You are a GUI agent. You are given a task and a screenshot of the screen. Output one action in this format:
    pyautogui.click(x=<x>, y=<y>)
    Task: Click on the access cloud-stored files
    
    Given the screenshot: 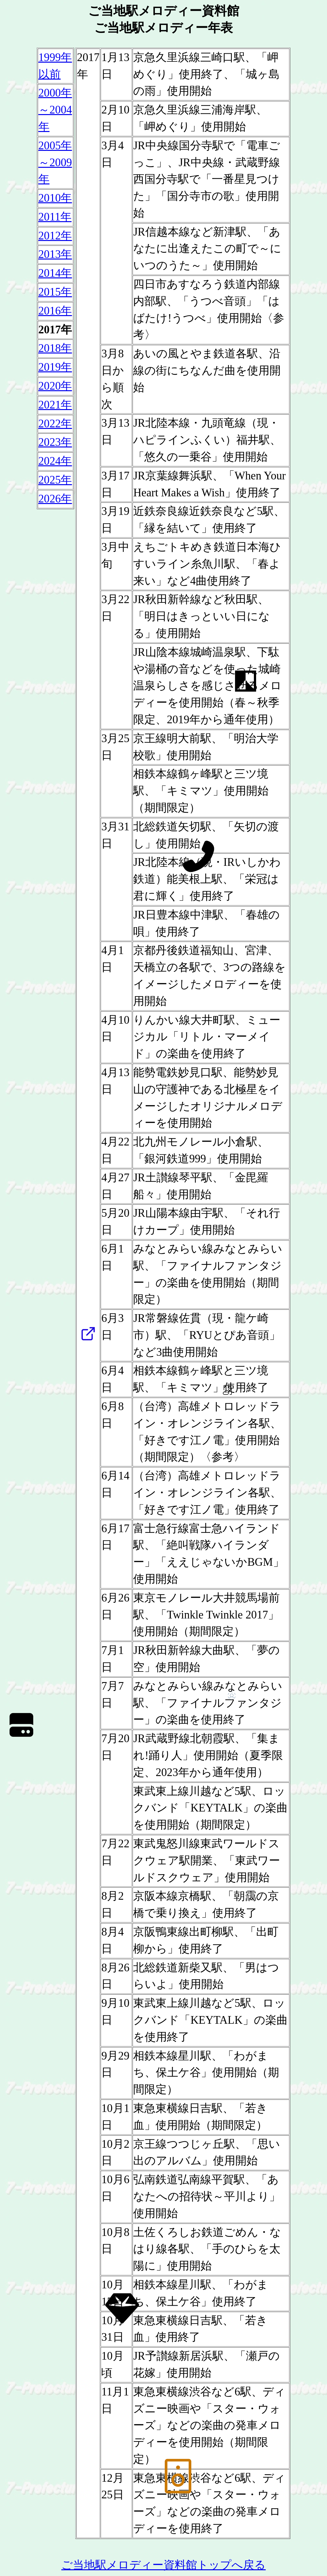 What is the action you would take?
    pyautogui.click(x=228, y=1390)
    